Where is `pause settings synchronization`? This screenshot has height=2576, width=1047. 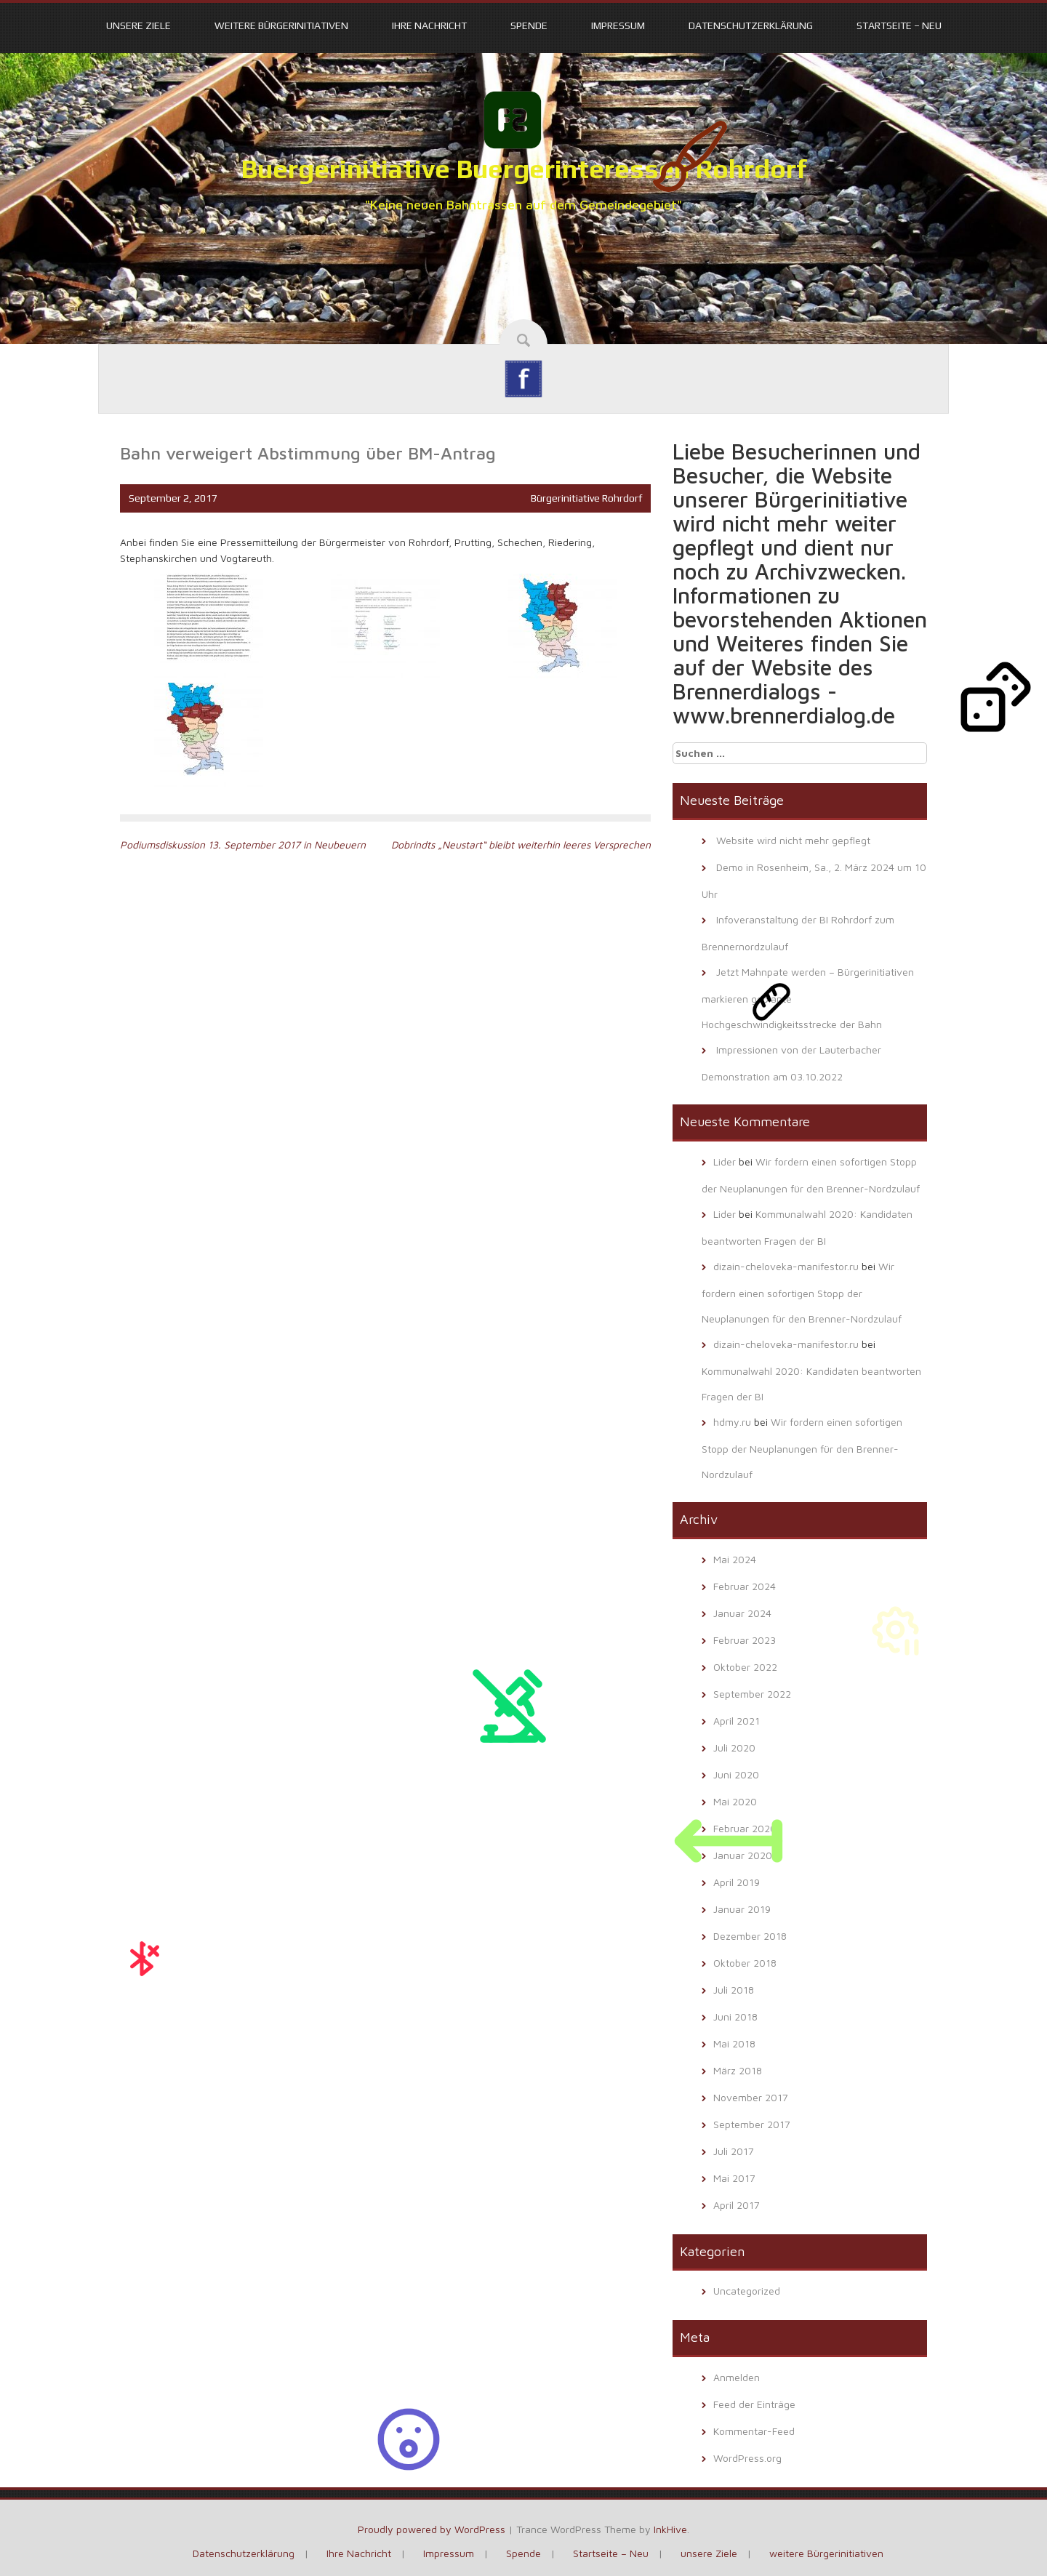 pause settings synchronization is located at coordinates (895, 1629).